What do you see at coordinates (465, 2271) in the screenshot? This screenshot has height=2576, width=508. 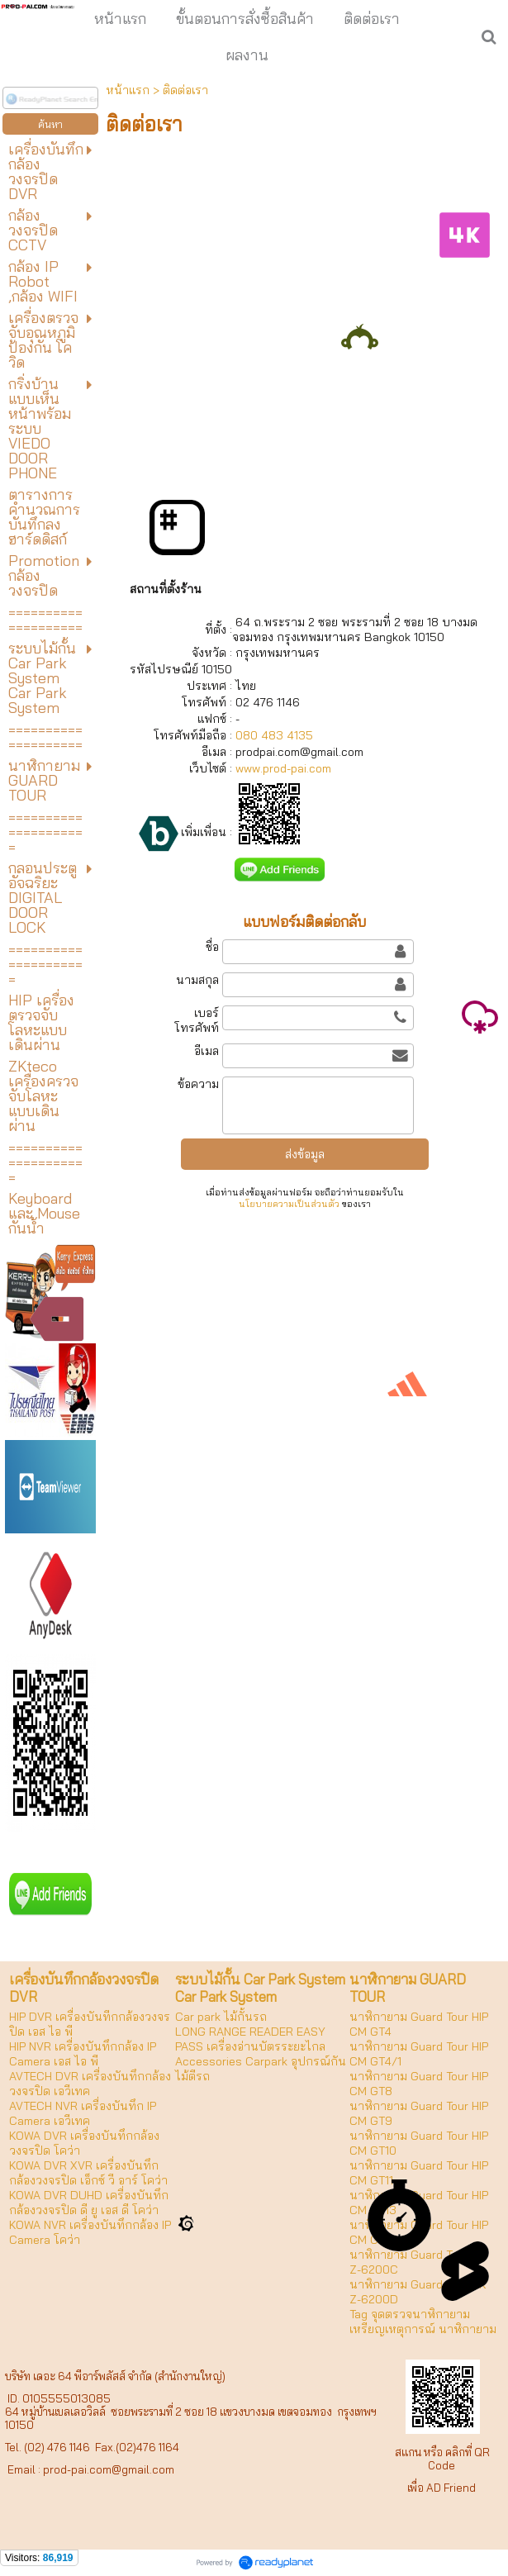 I see `open youtube shorts` at bounding box center [465, 2271].